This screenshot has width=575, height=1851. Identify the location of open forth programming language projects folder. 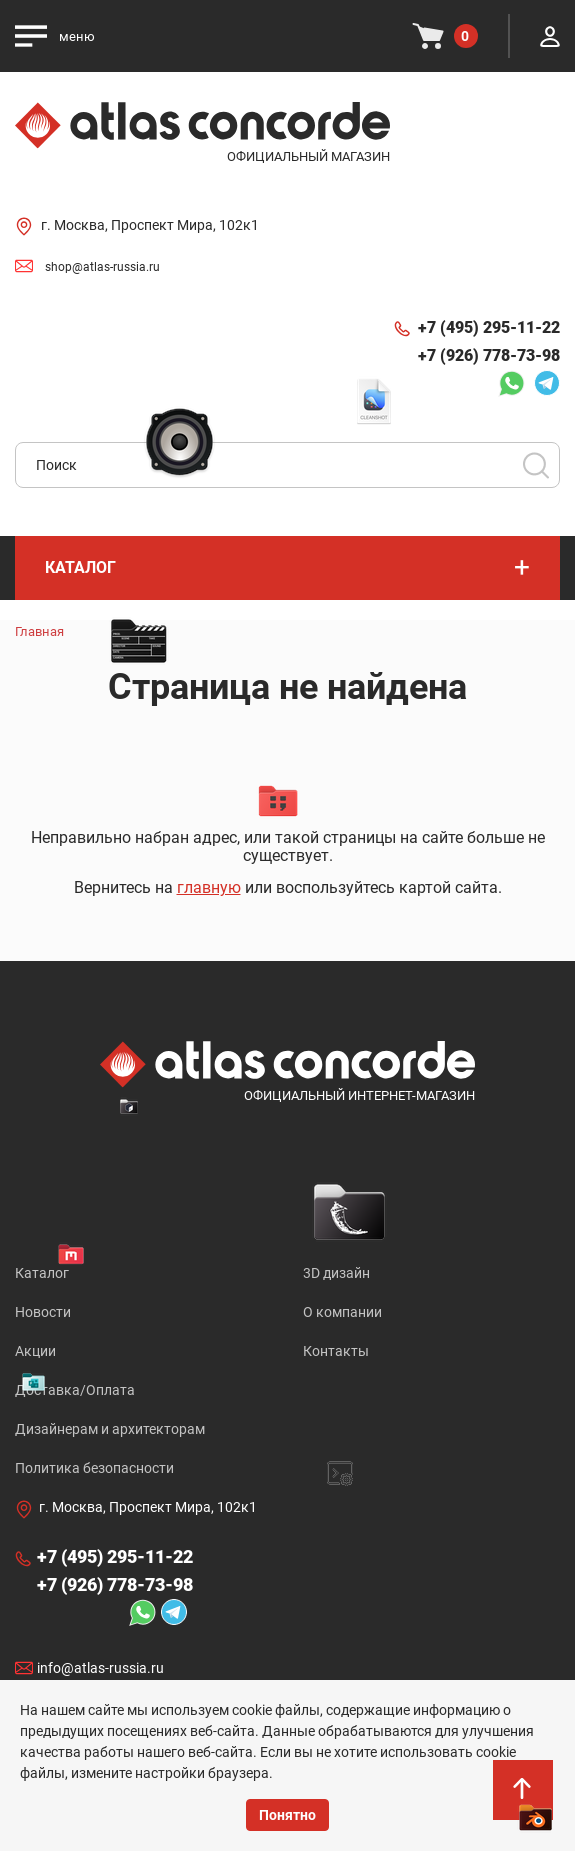
(278, 802).